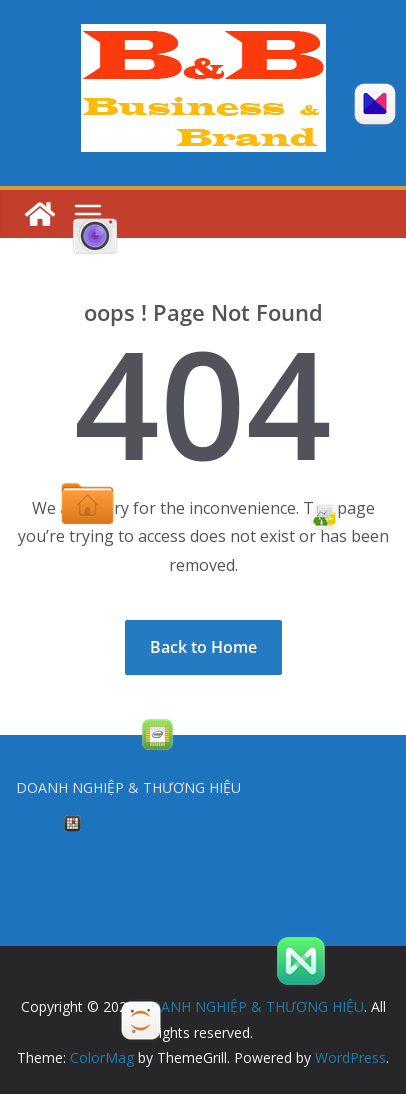 Image resolution: width=406 pixels, height=1094 pixels. Describe the element at coordinates (140, 1020) in the screenshot. I see `launch jupyter notebook application` at that location.